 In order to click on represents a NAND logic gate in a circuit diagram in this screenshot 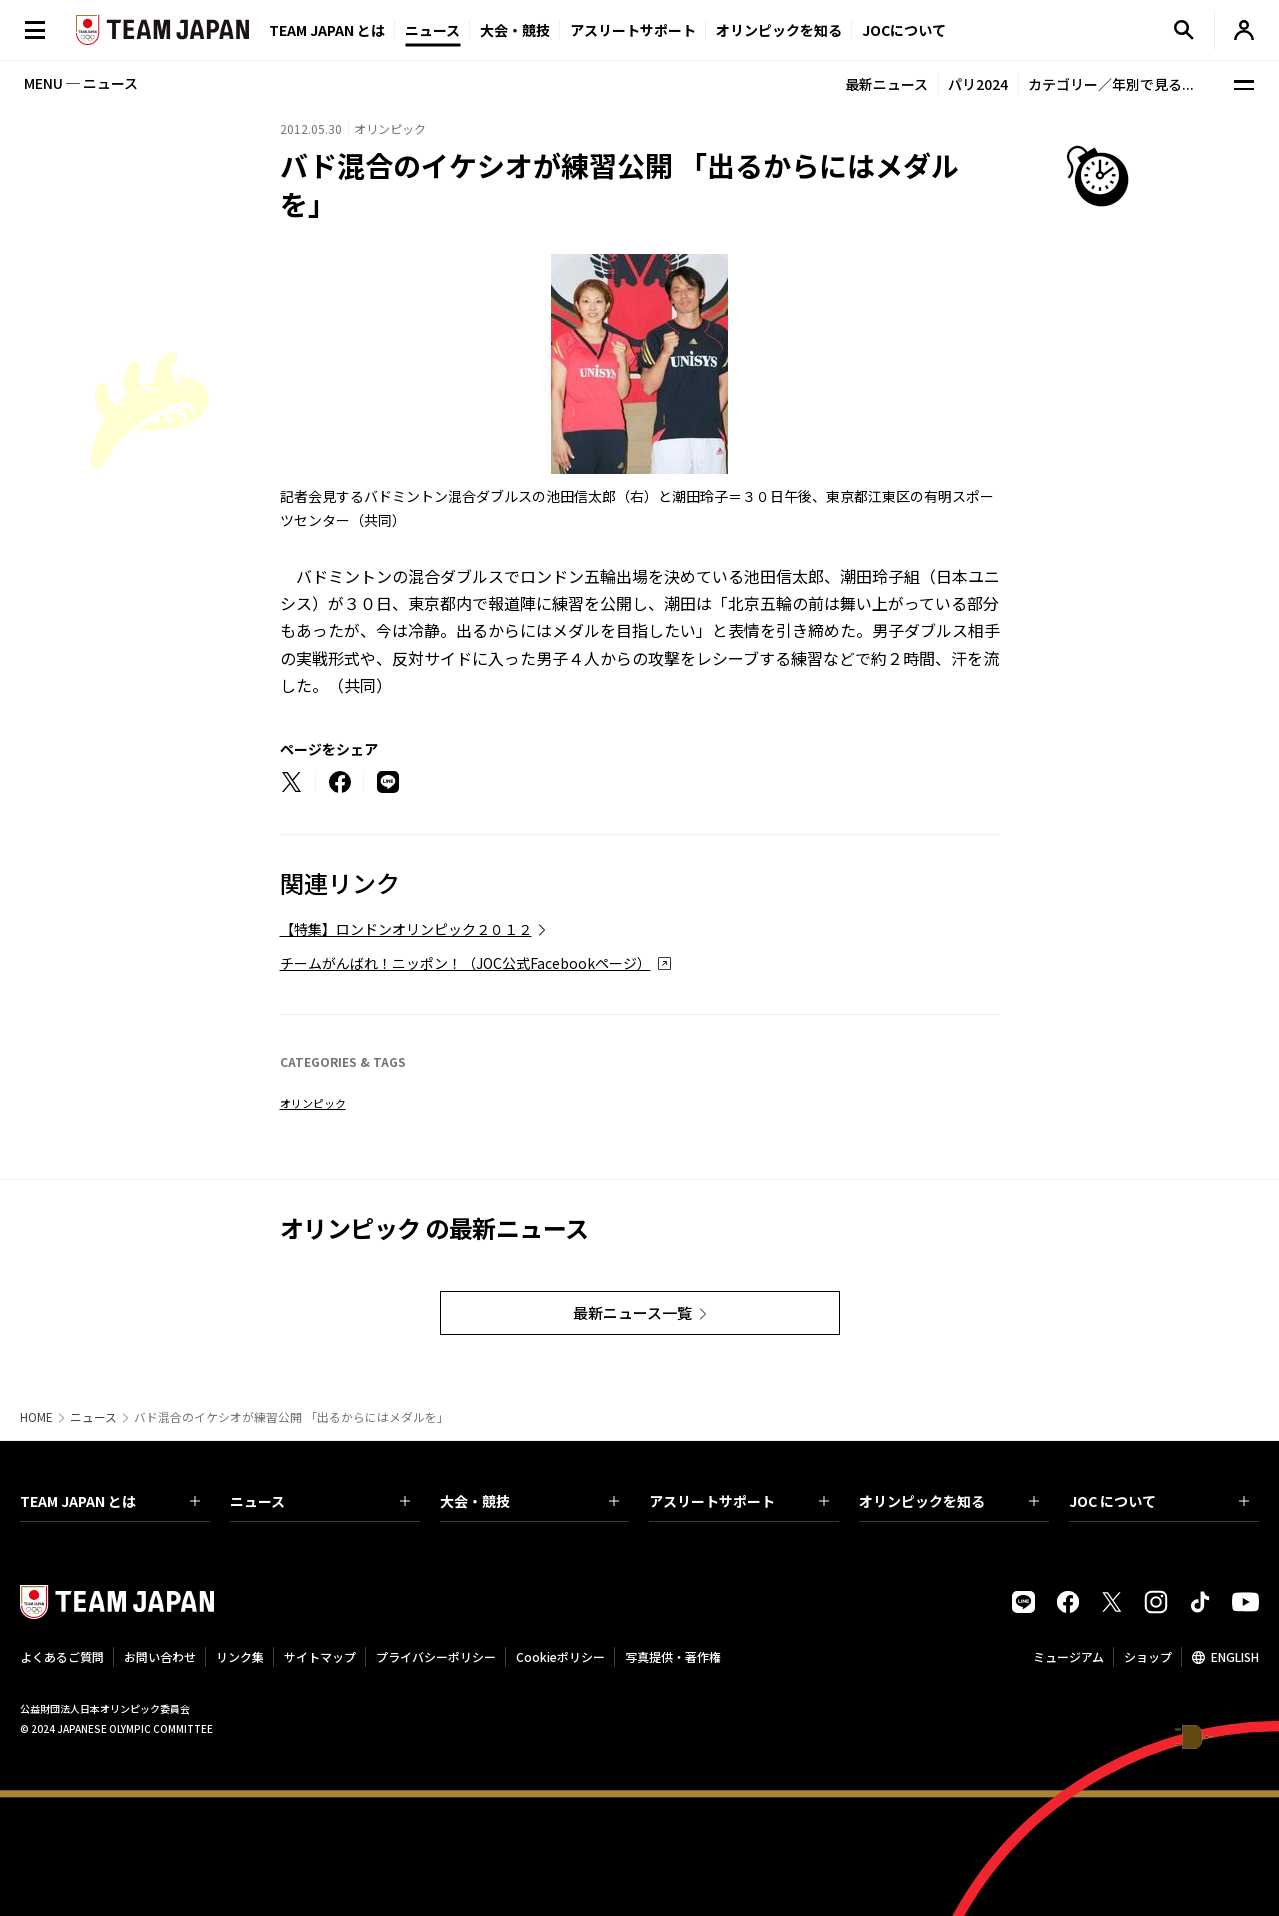, I will do `click(1194, 1737)`.